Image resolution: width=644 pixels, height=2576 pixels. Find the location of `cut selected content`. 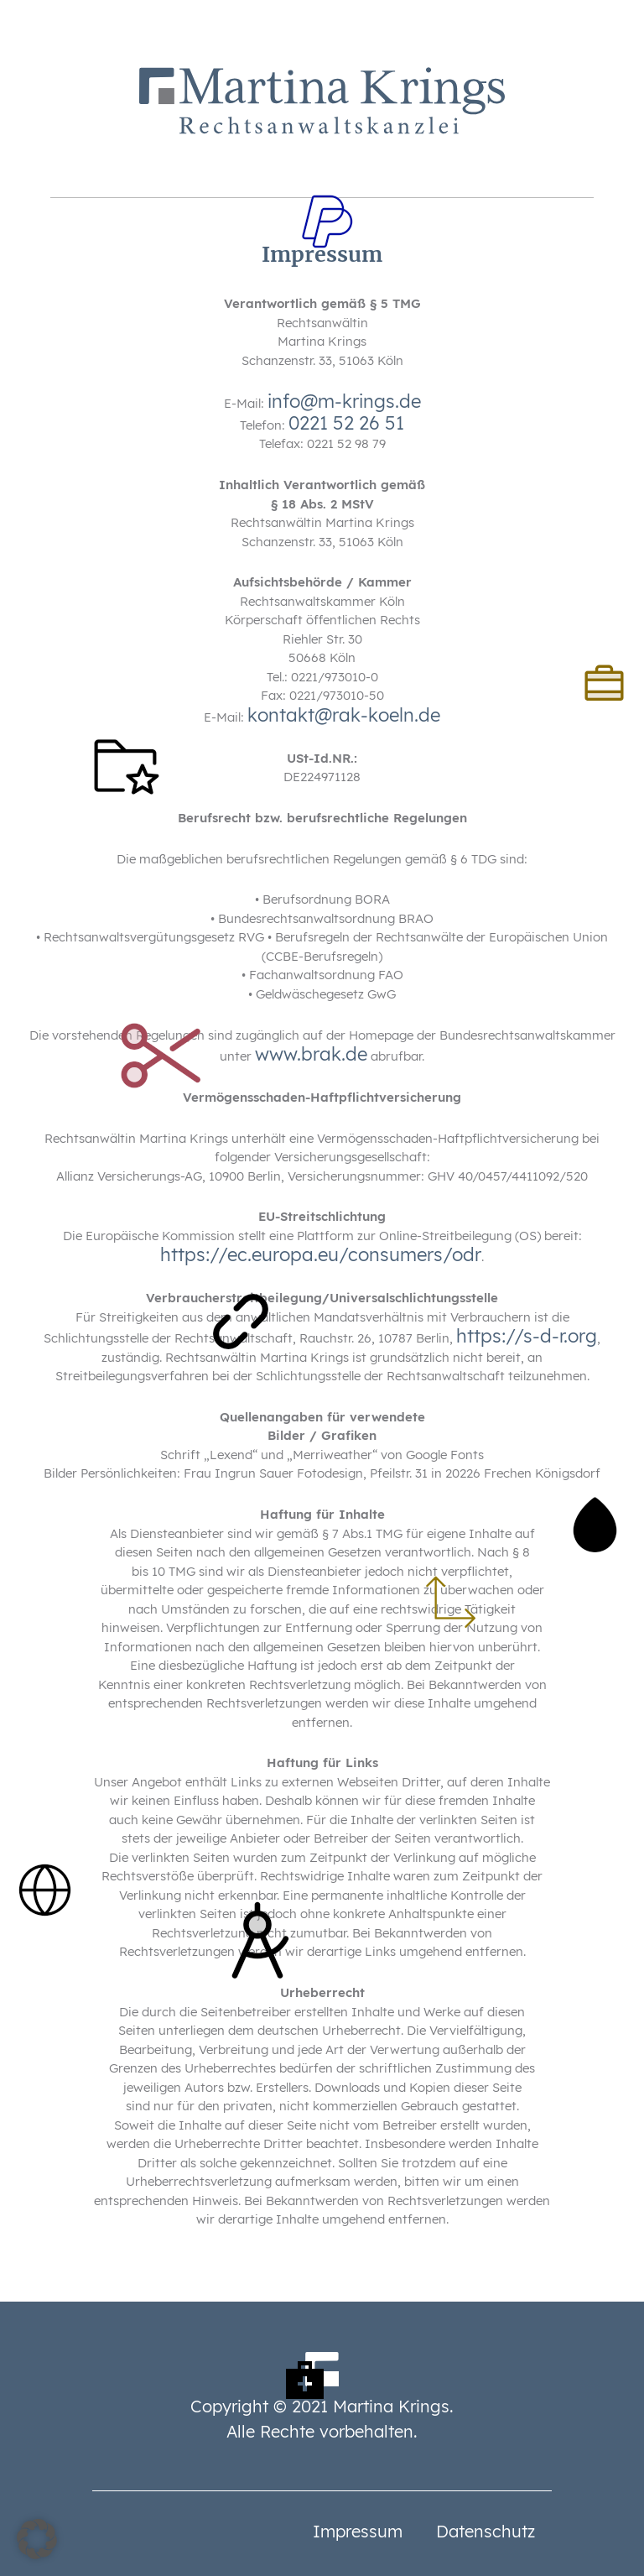

cut selected content is located at coordinates (159, 1056).